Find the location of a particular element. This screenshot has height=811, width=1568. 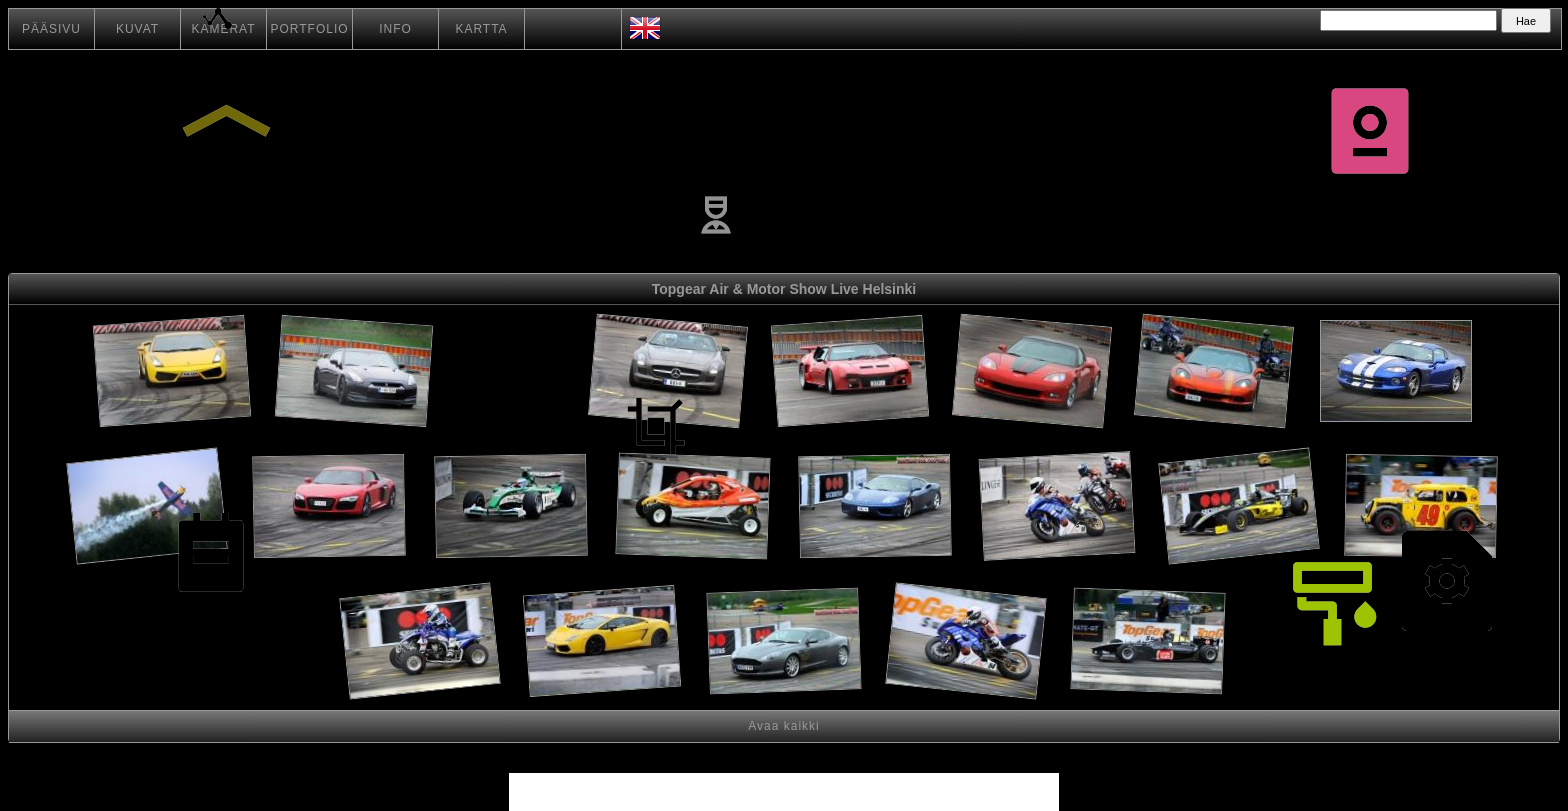

access file settings or preferences is located at coordinates (1447, 581).